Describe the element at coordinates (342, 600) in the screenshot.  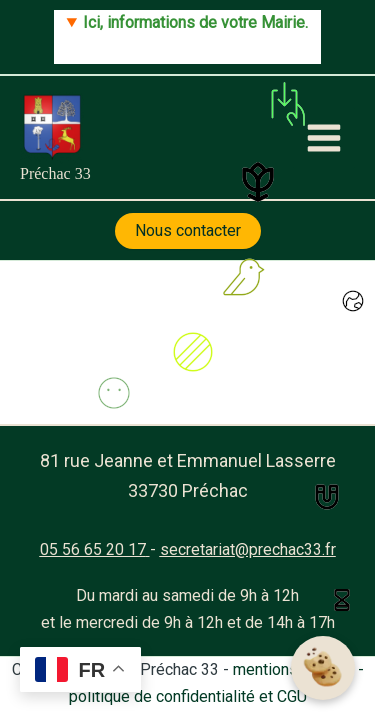
I see `indicates time is running low` at that location.